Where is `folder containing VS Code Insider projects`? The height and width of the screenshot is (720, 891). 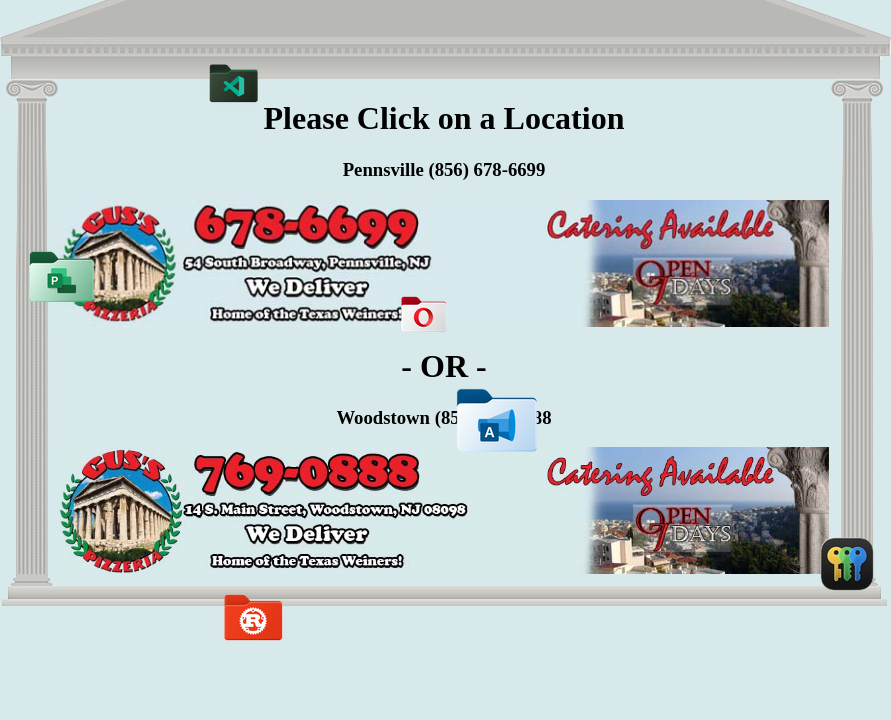
folder containing VS Code Insider projects is located at coordinates (233, 84).